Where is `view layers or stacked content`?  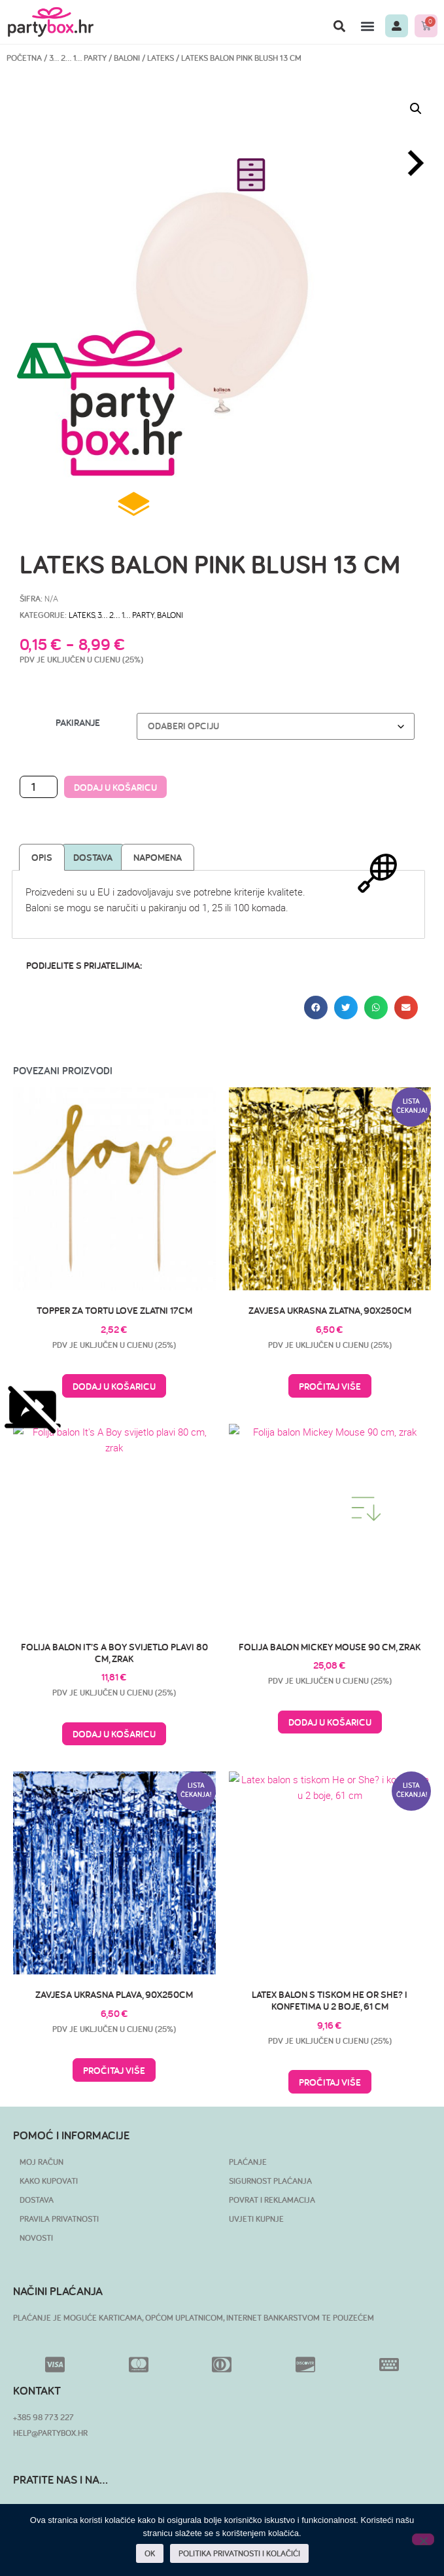
view layers or stacked content is located at coordinates (133, 504).